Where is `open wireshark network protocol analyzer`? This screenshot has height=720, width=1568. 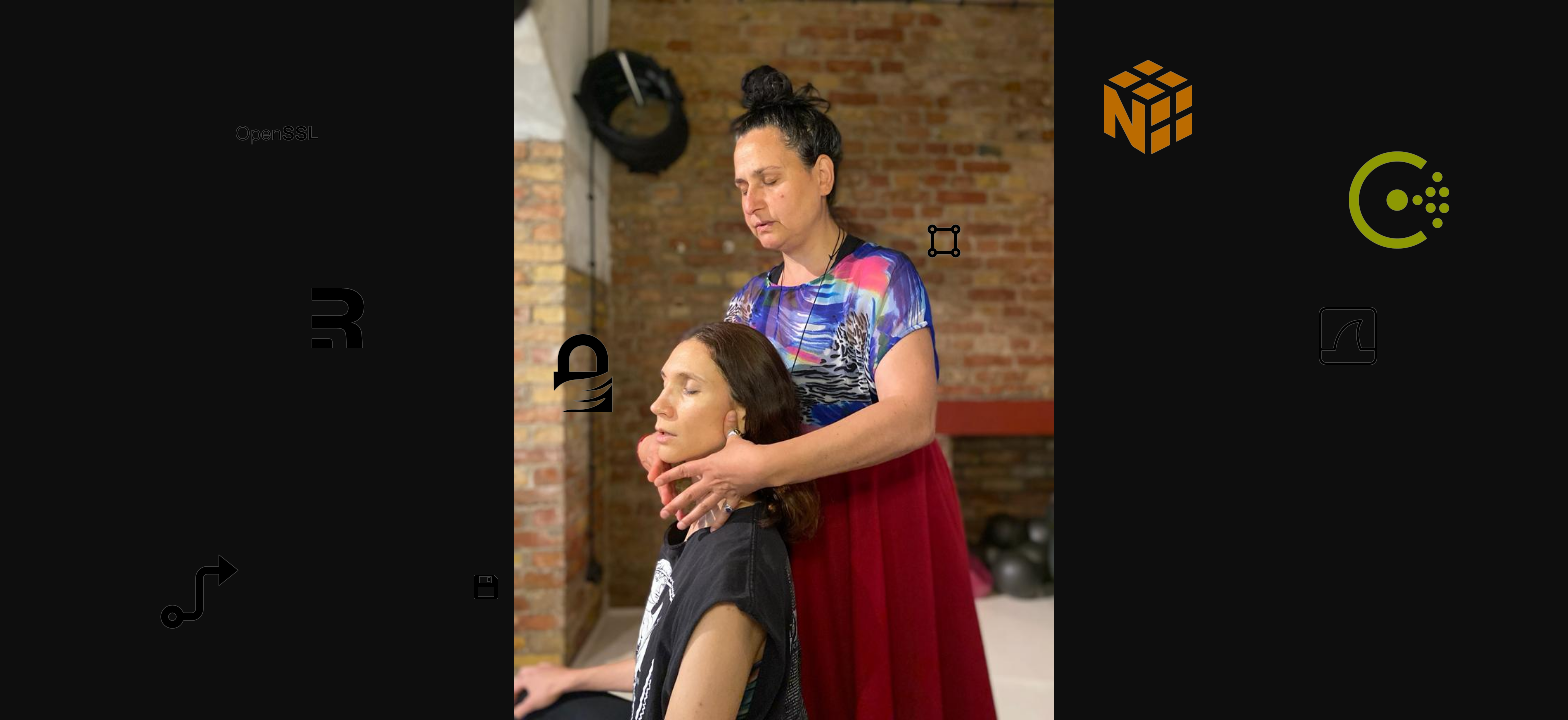
open wireshark network protocol analyzer is located at coordinates (1348, 336).